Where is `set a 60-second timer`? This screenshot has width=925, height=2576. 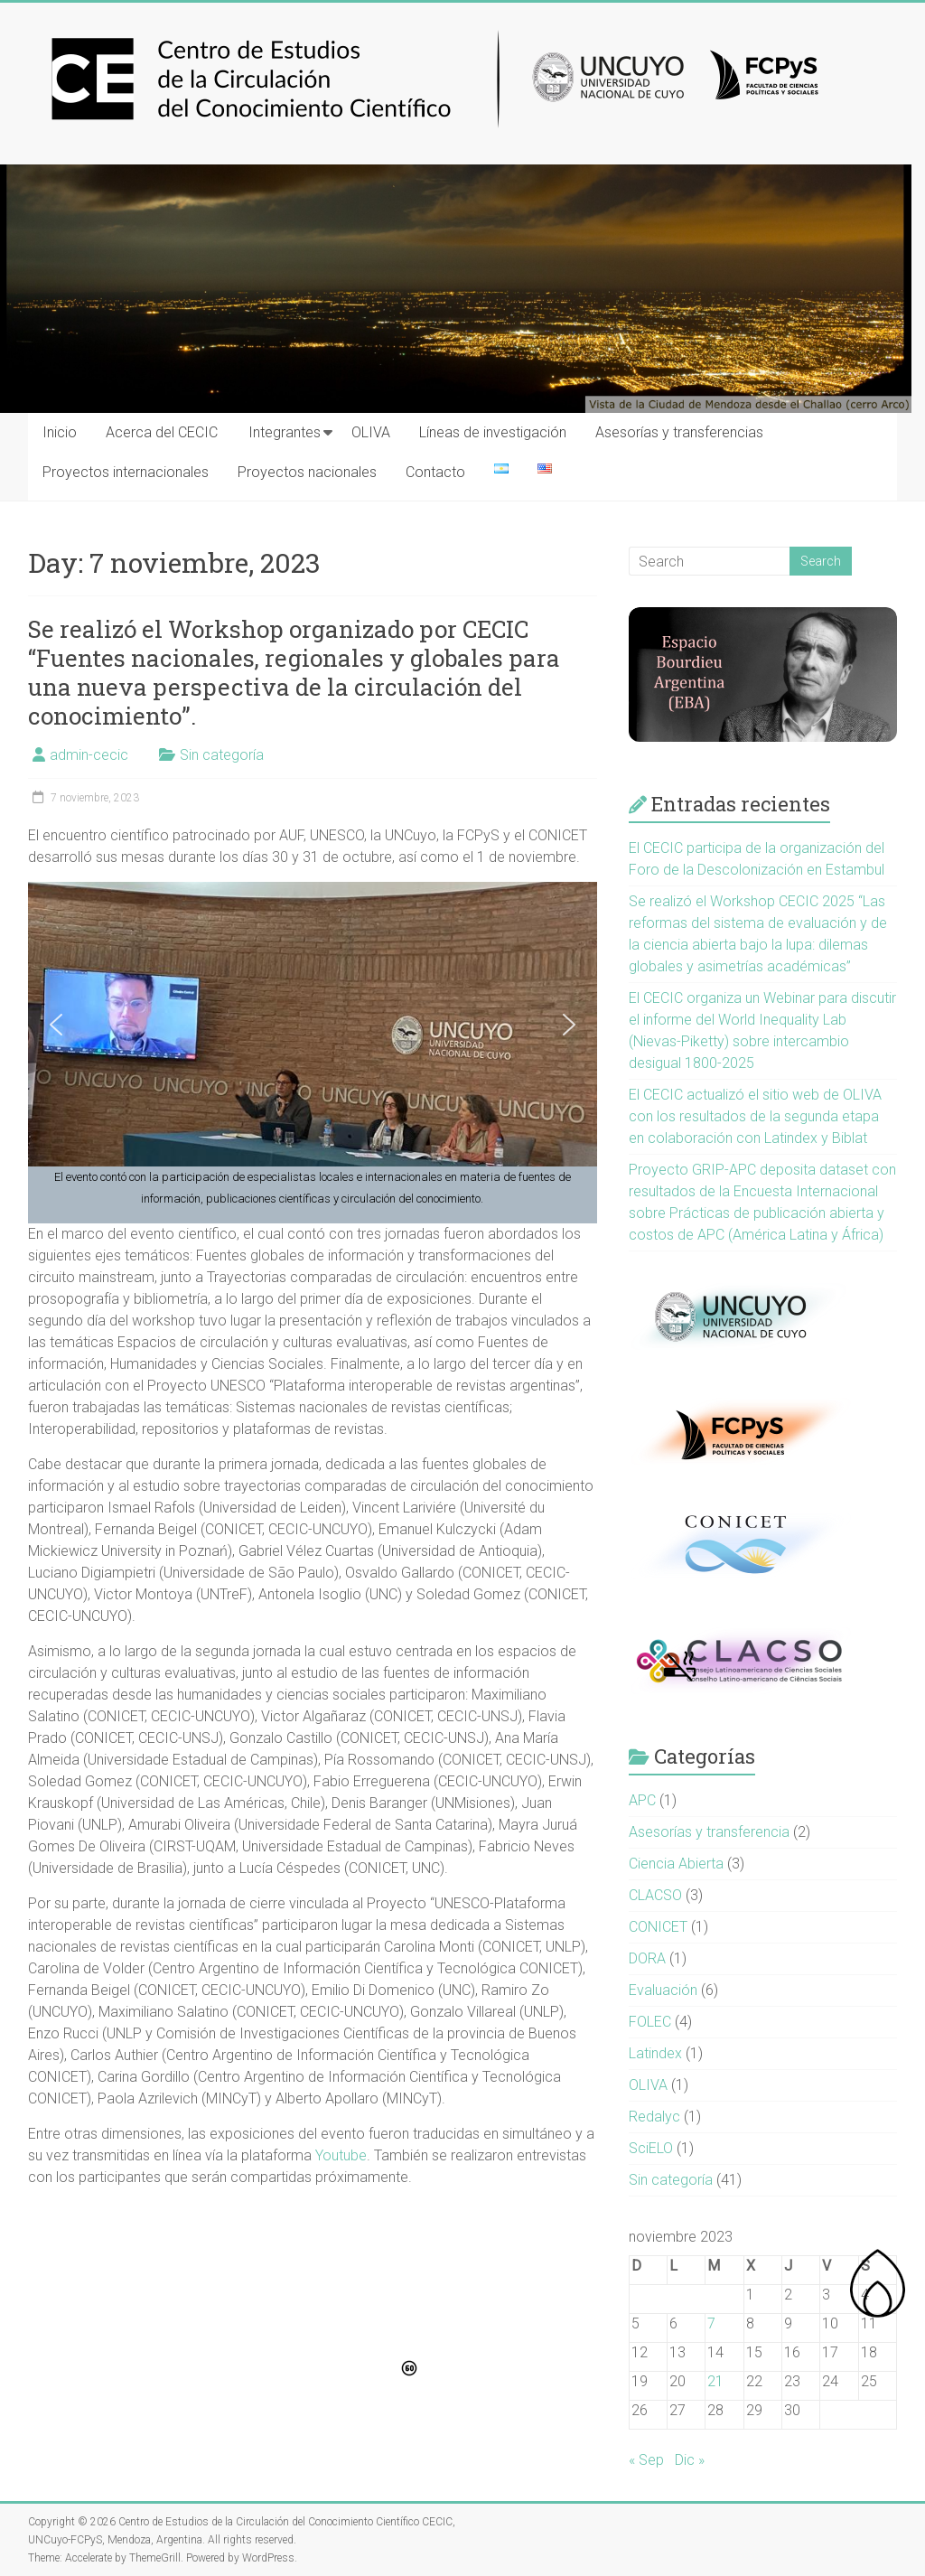
set a 60-second timer is located at coordinates (409, 2368).